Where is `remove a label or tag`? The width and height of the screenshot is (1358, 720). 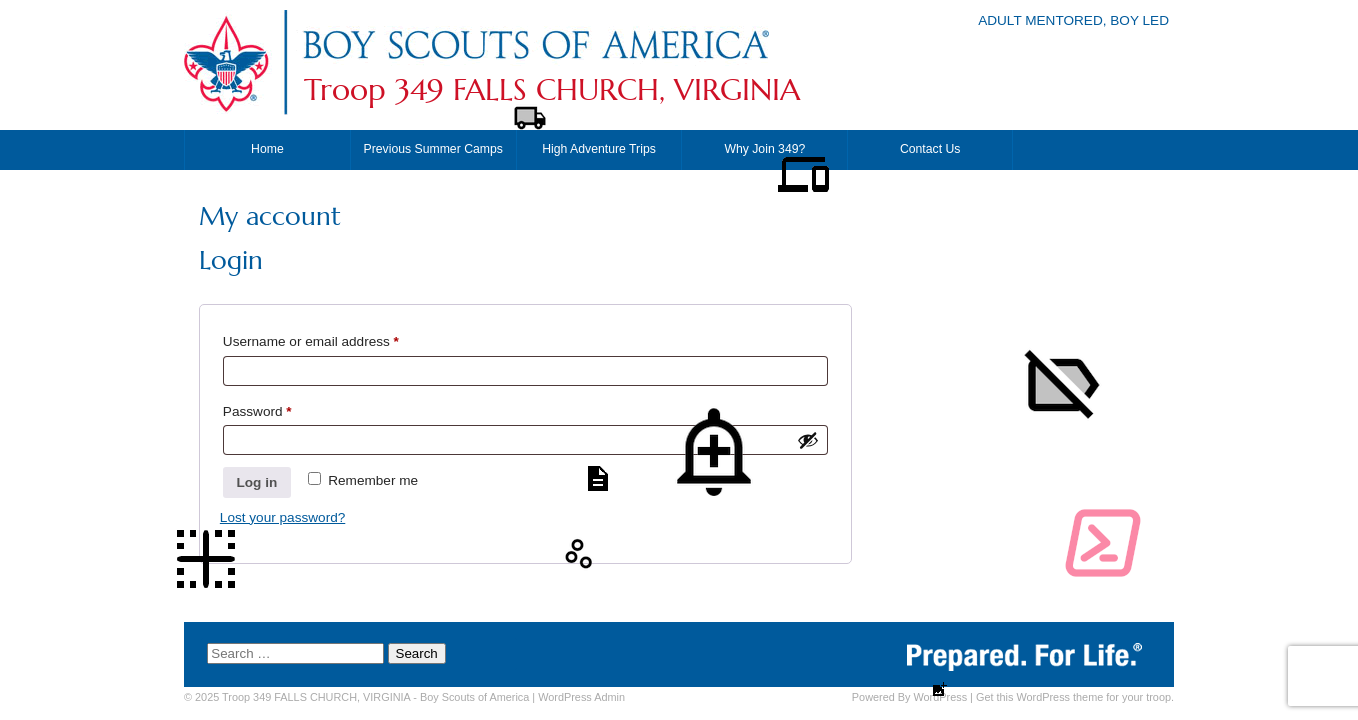 remove a label or tag is located at coordinates (1062, 385).